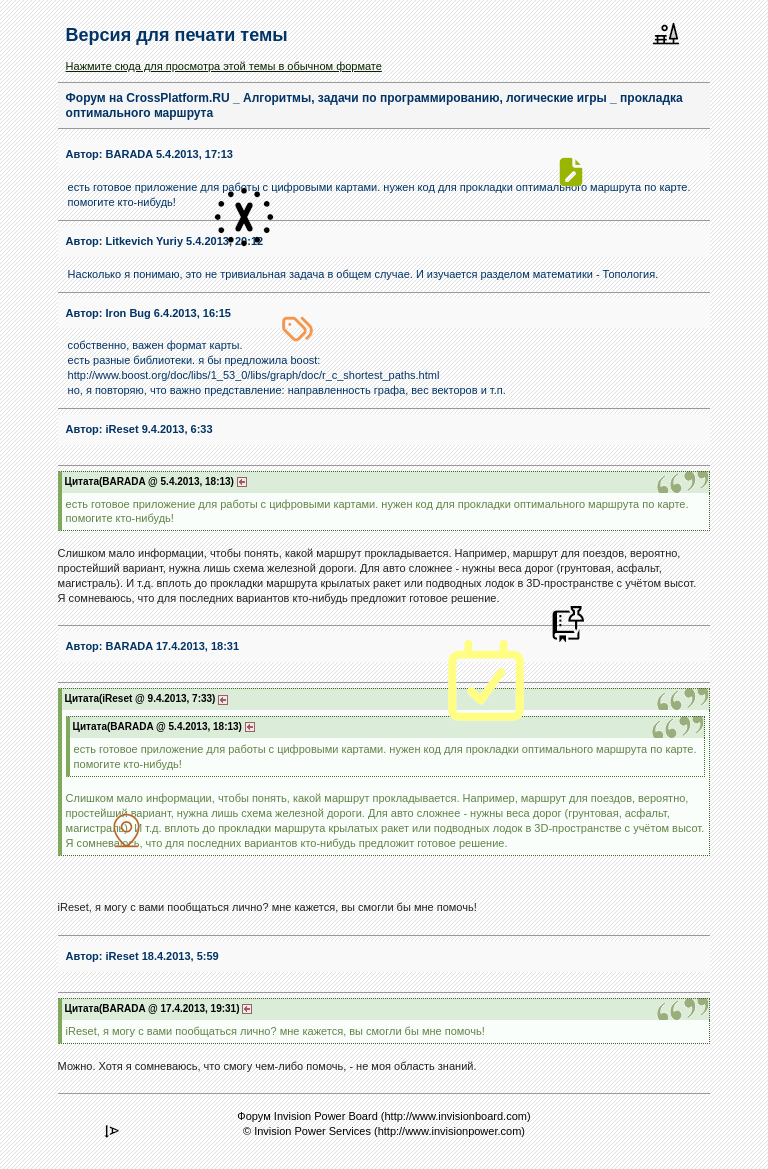  I want to click on manage tags or labels, so click(297, 327).